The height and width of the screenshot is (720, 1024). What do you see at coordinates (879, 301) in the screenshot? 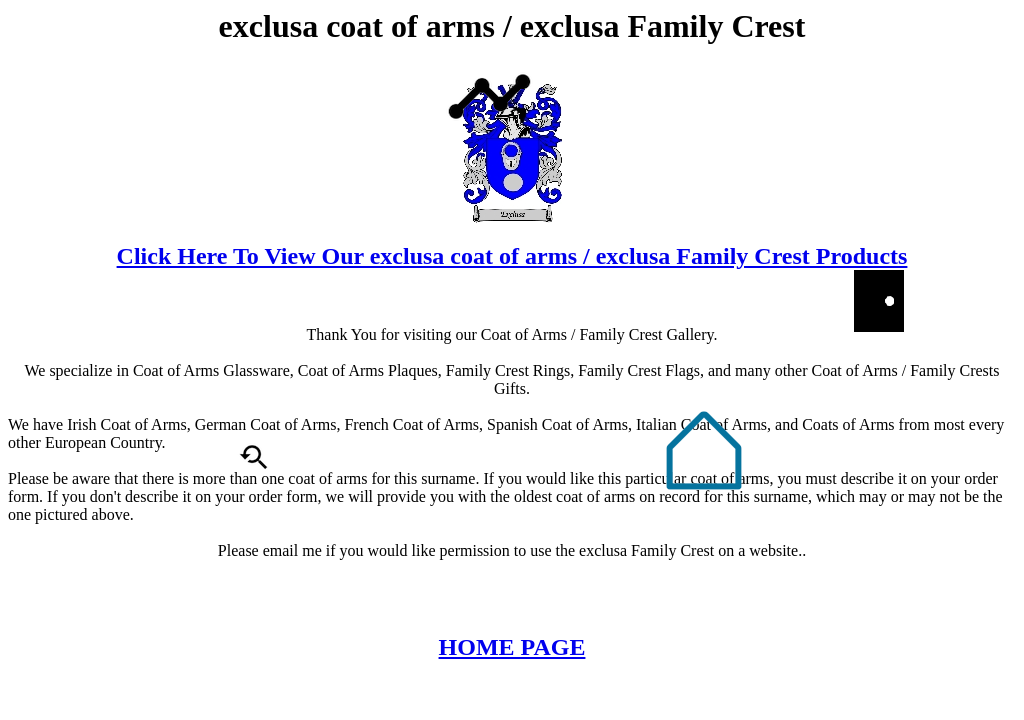
I see `view door sensor status` at bounding box center [879, 301].